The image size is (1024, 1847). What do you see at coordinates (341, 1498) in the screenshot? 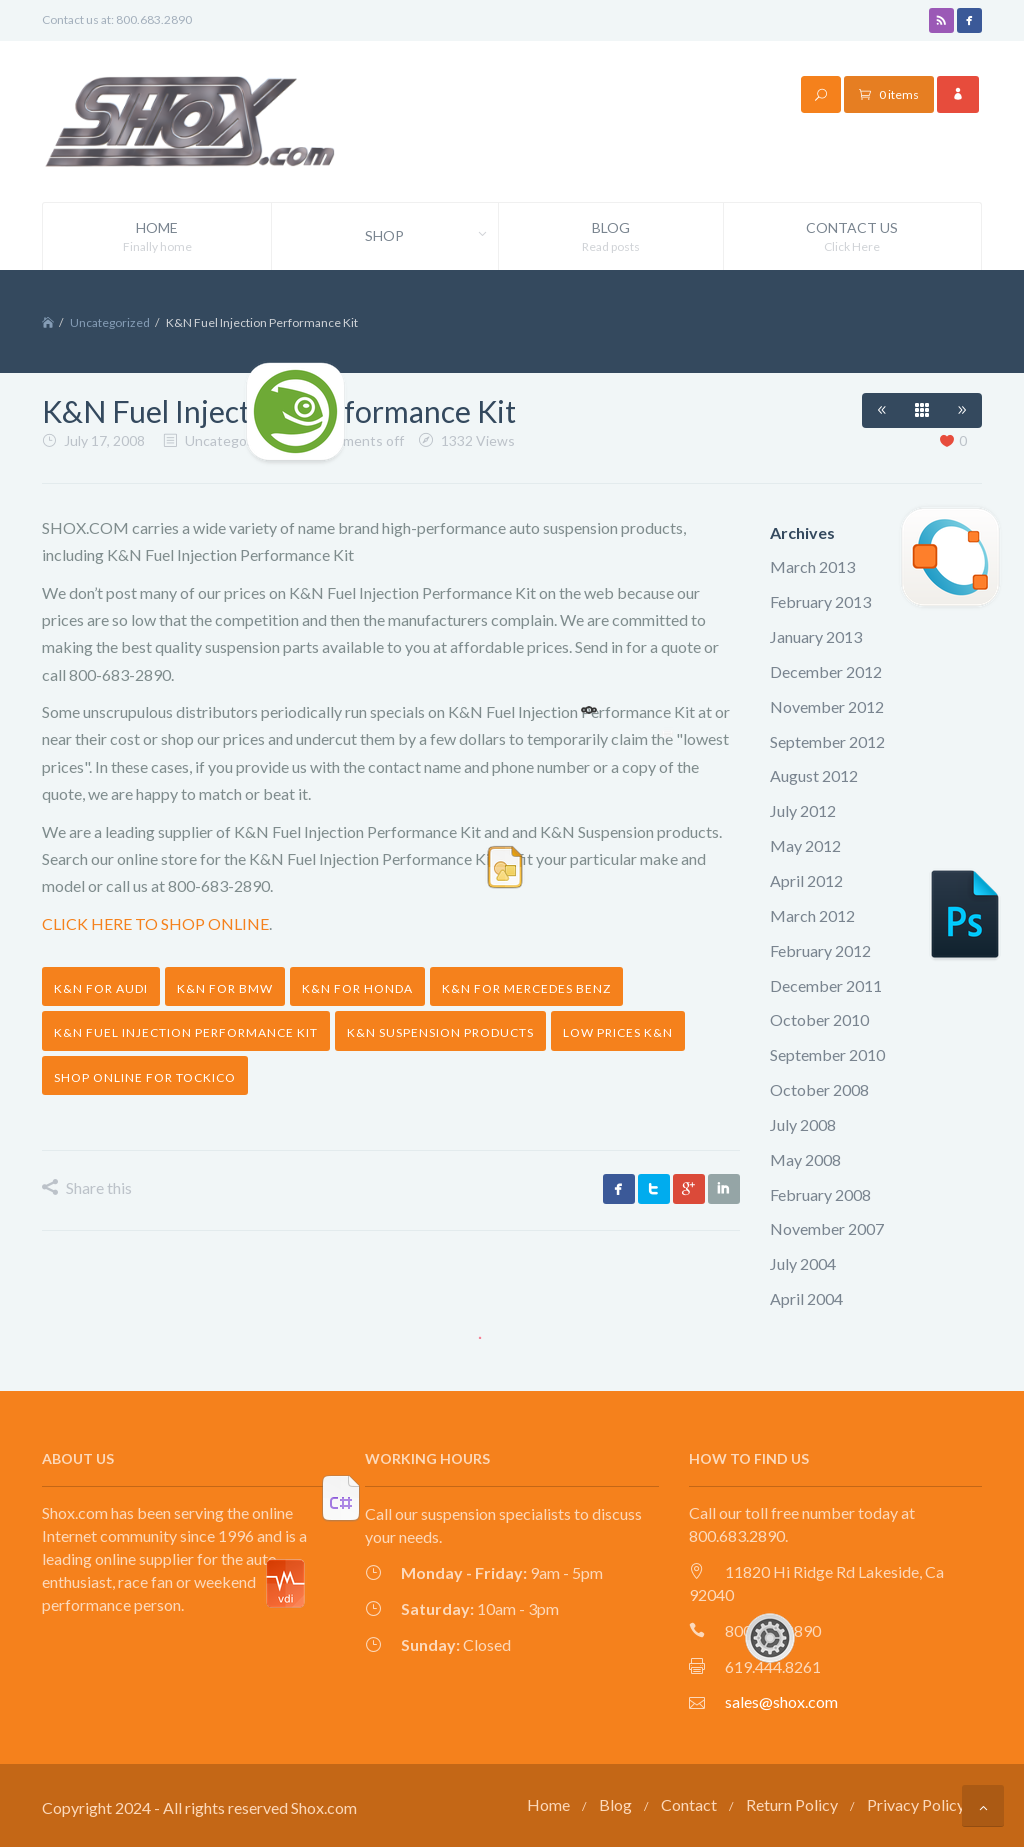
I see `a C# source code file` at bounding box center [341, 1498].